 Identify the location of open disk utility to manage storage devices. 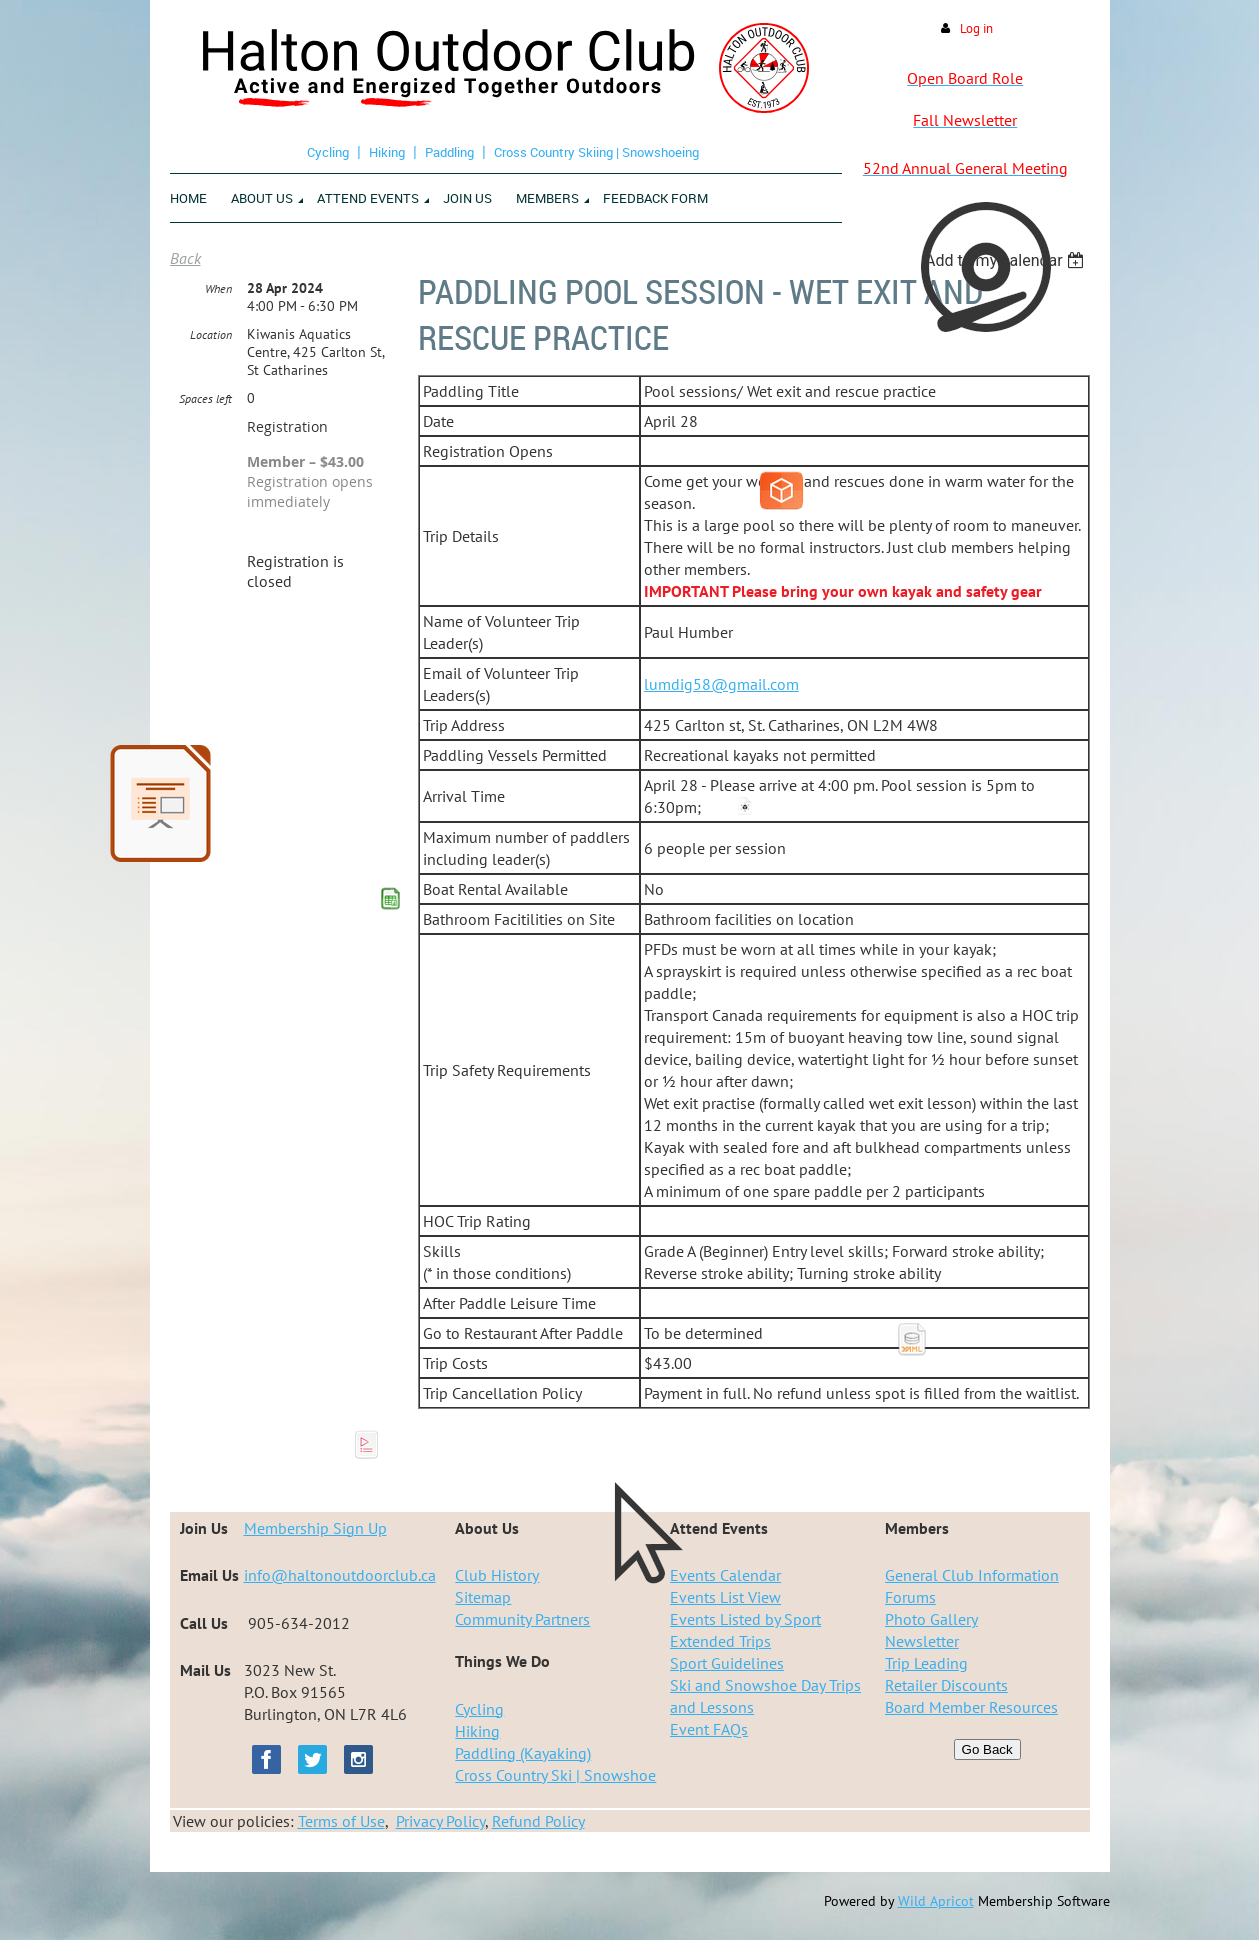
(986, 267).